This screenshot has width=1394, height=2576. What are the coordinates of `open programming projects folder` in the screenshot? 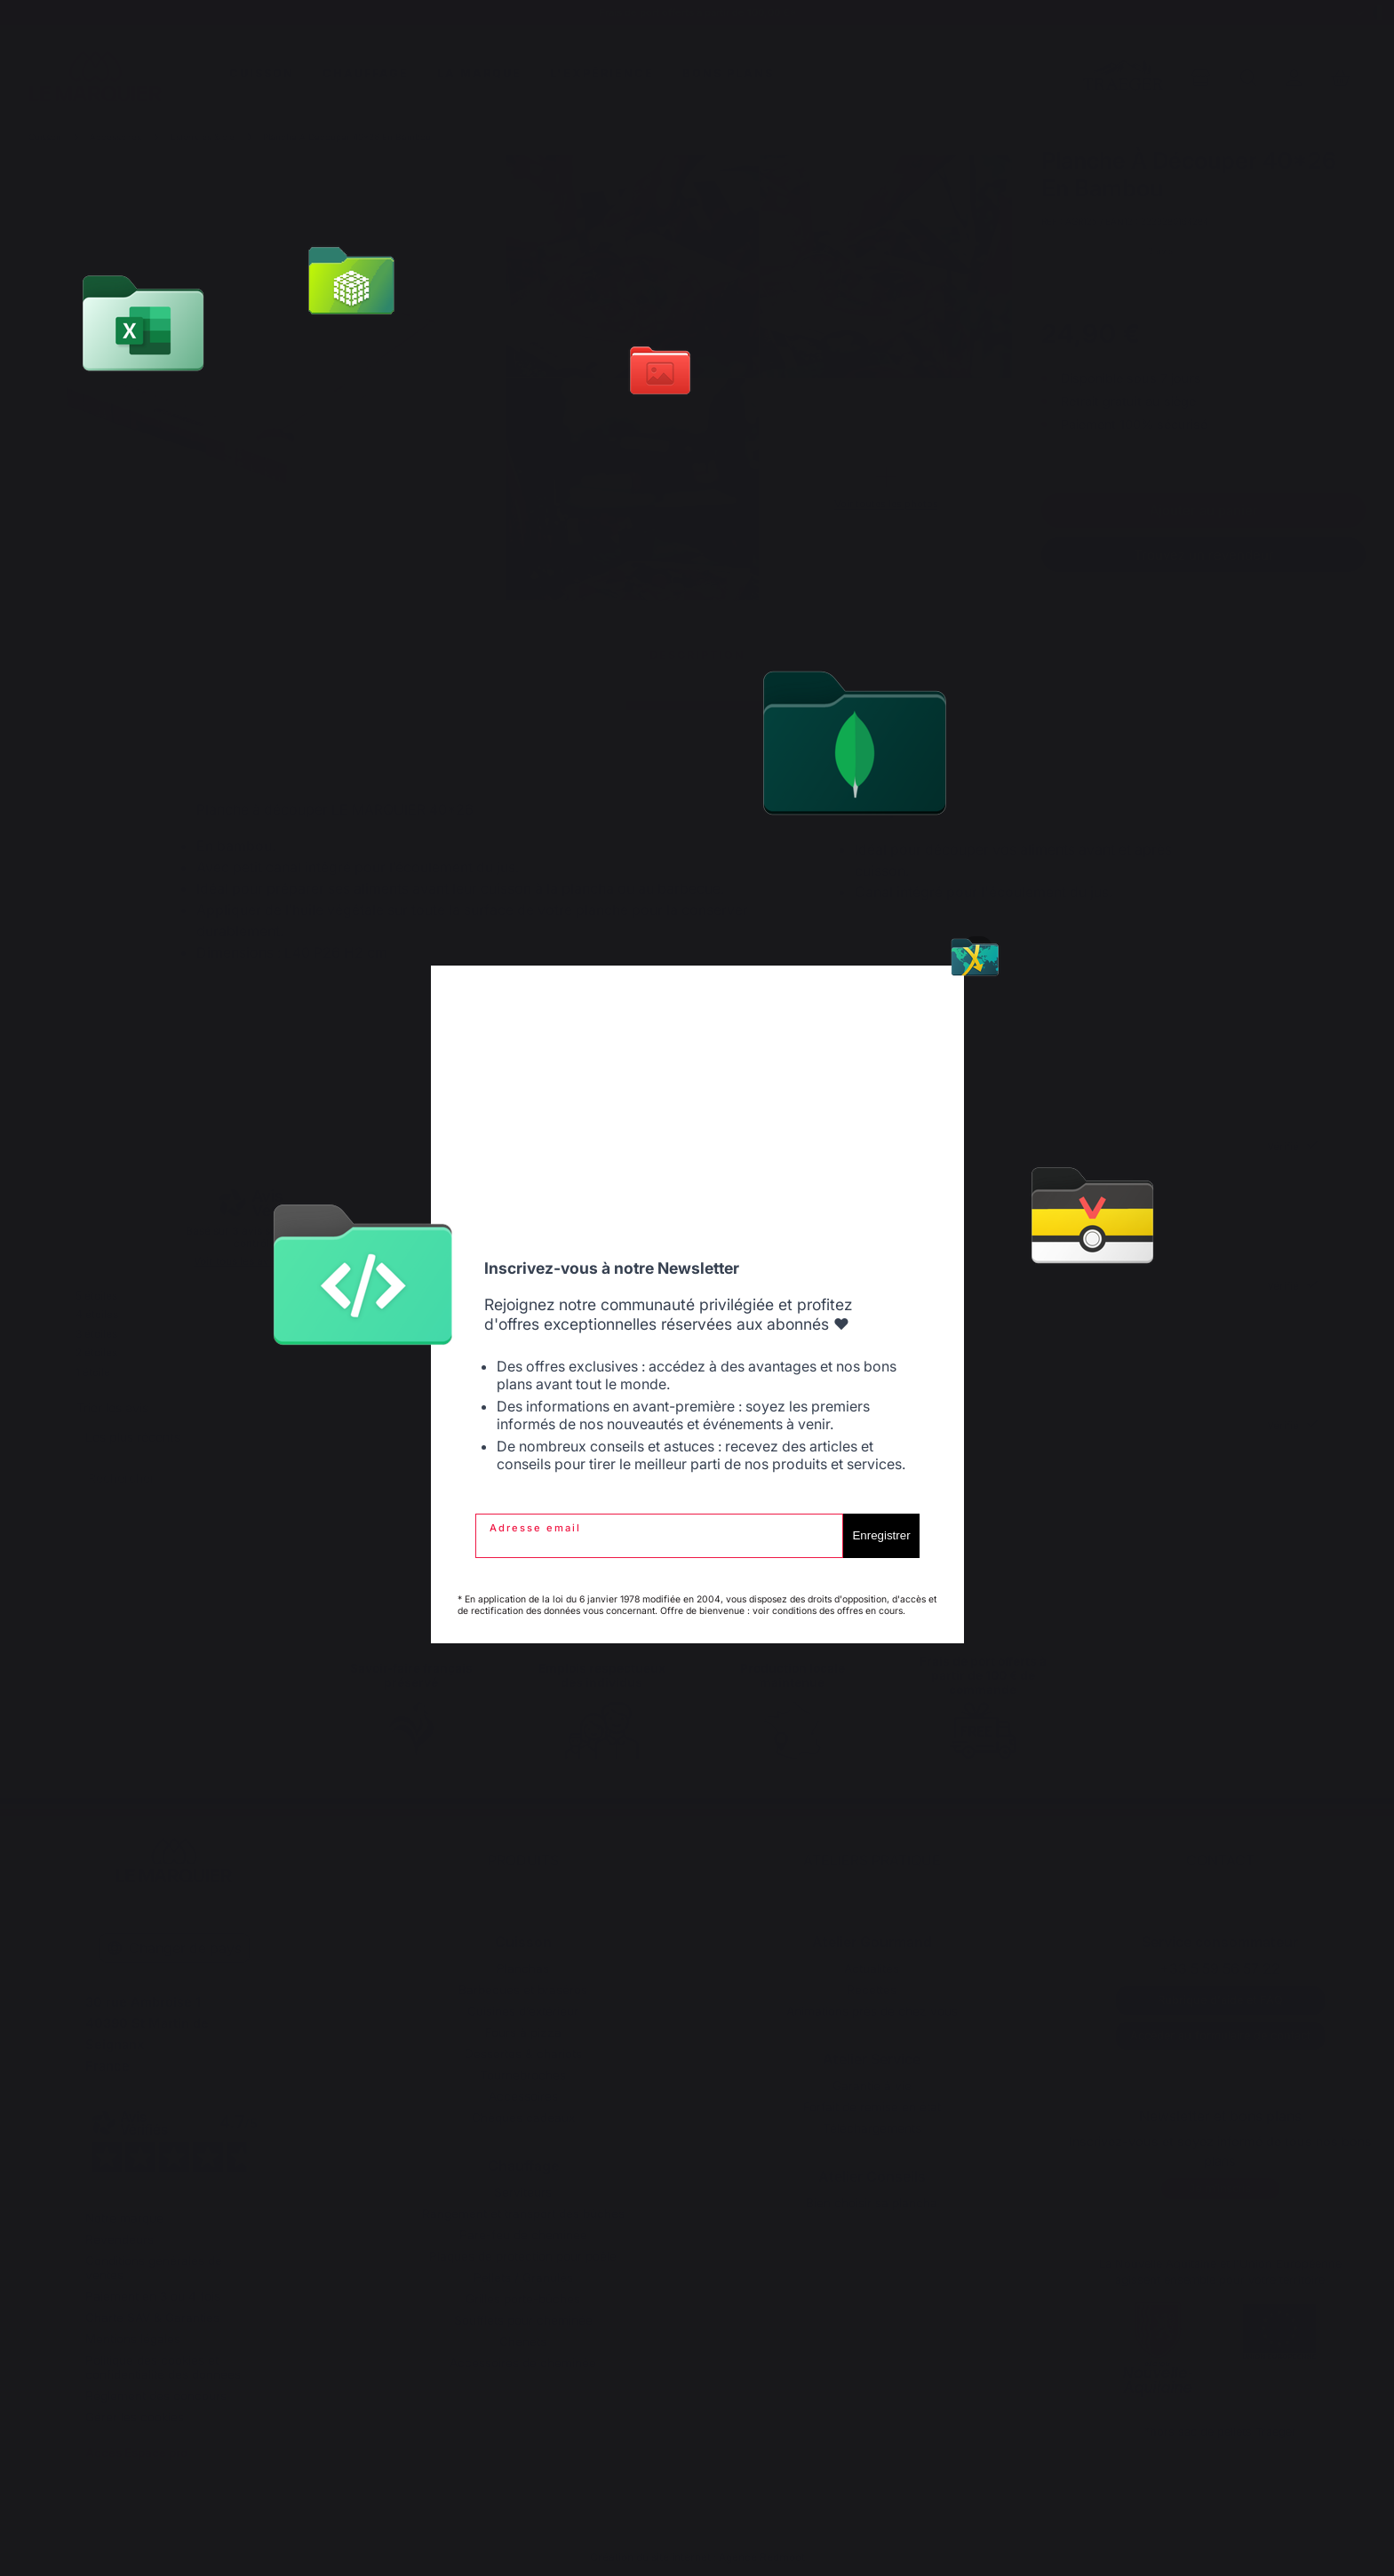 It's located at (362, 1279).